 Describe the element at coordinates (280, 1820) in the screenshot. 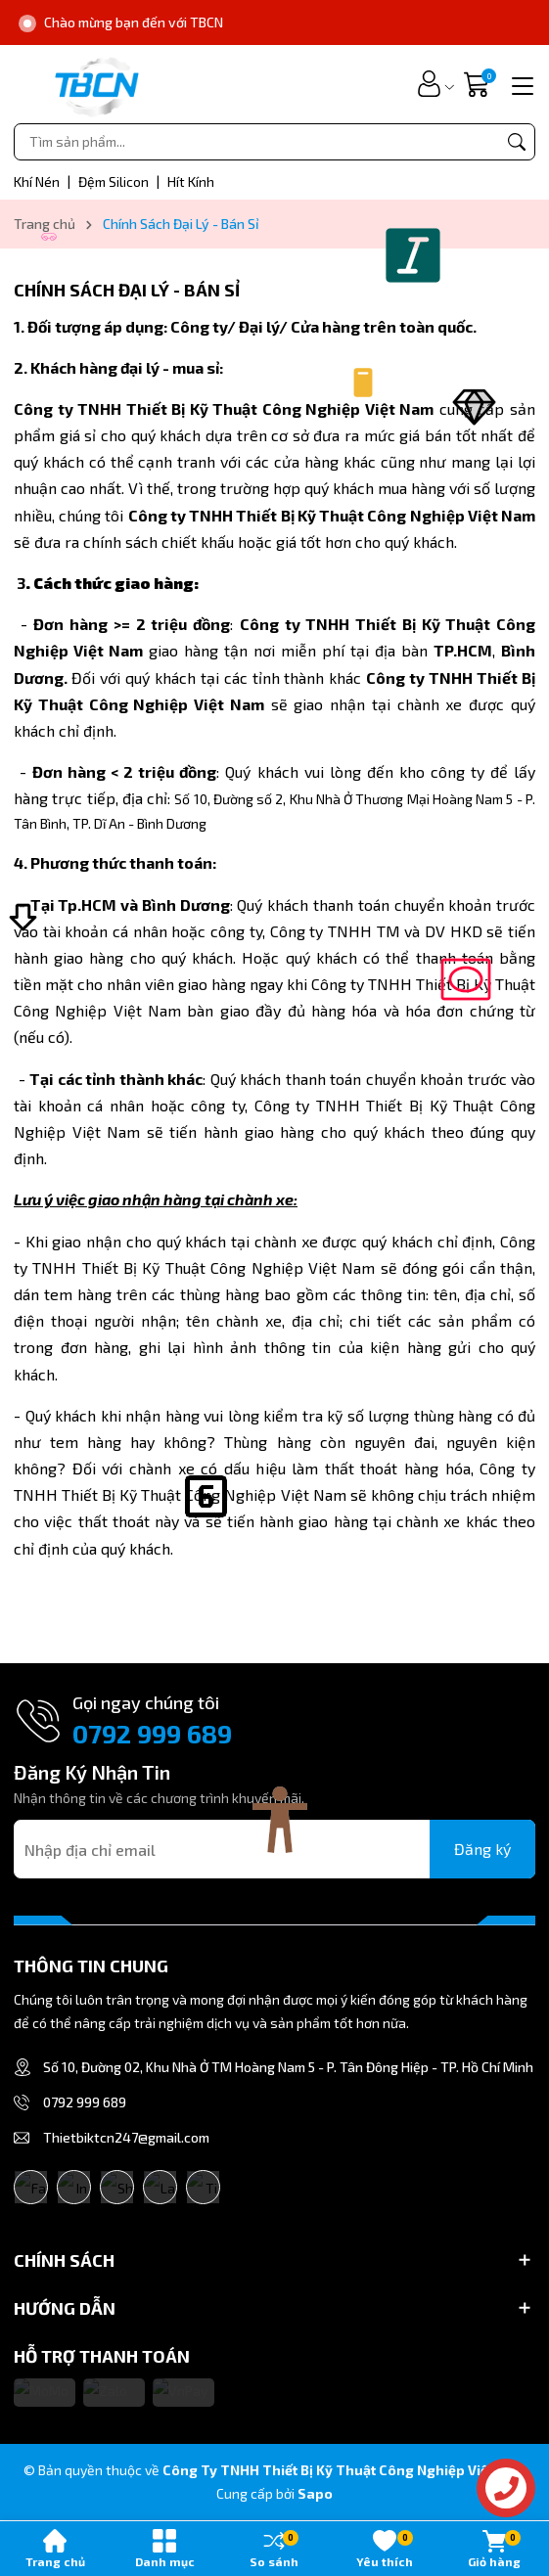

I see `accessibility settings` at that location.